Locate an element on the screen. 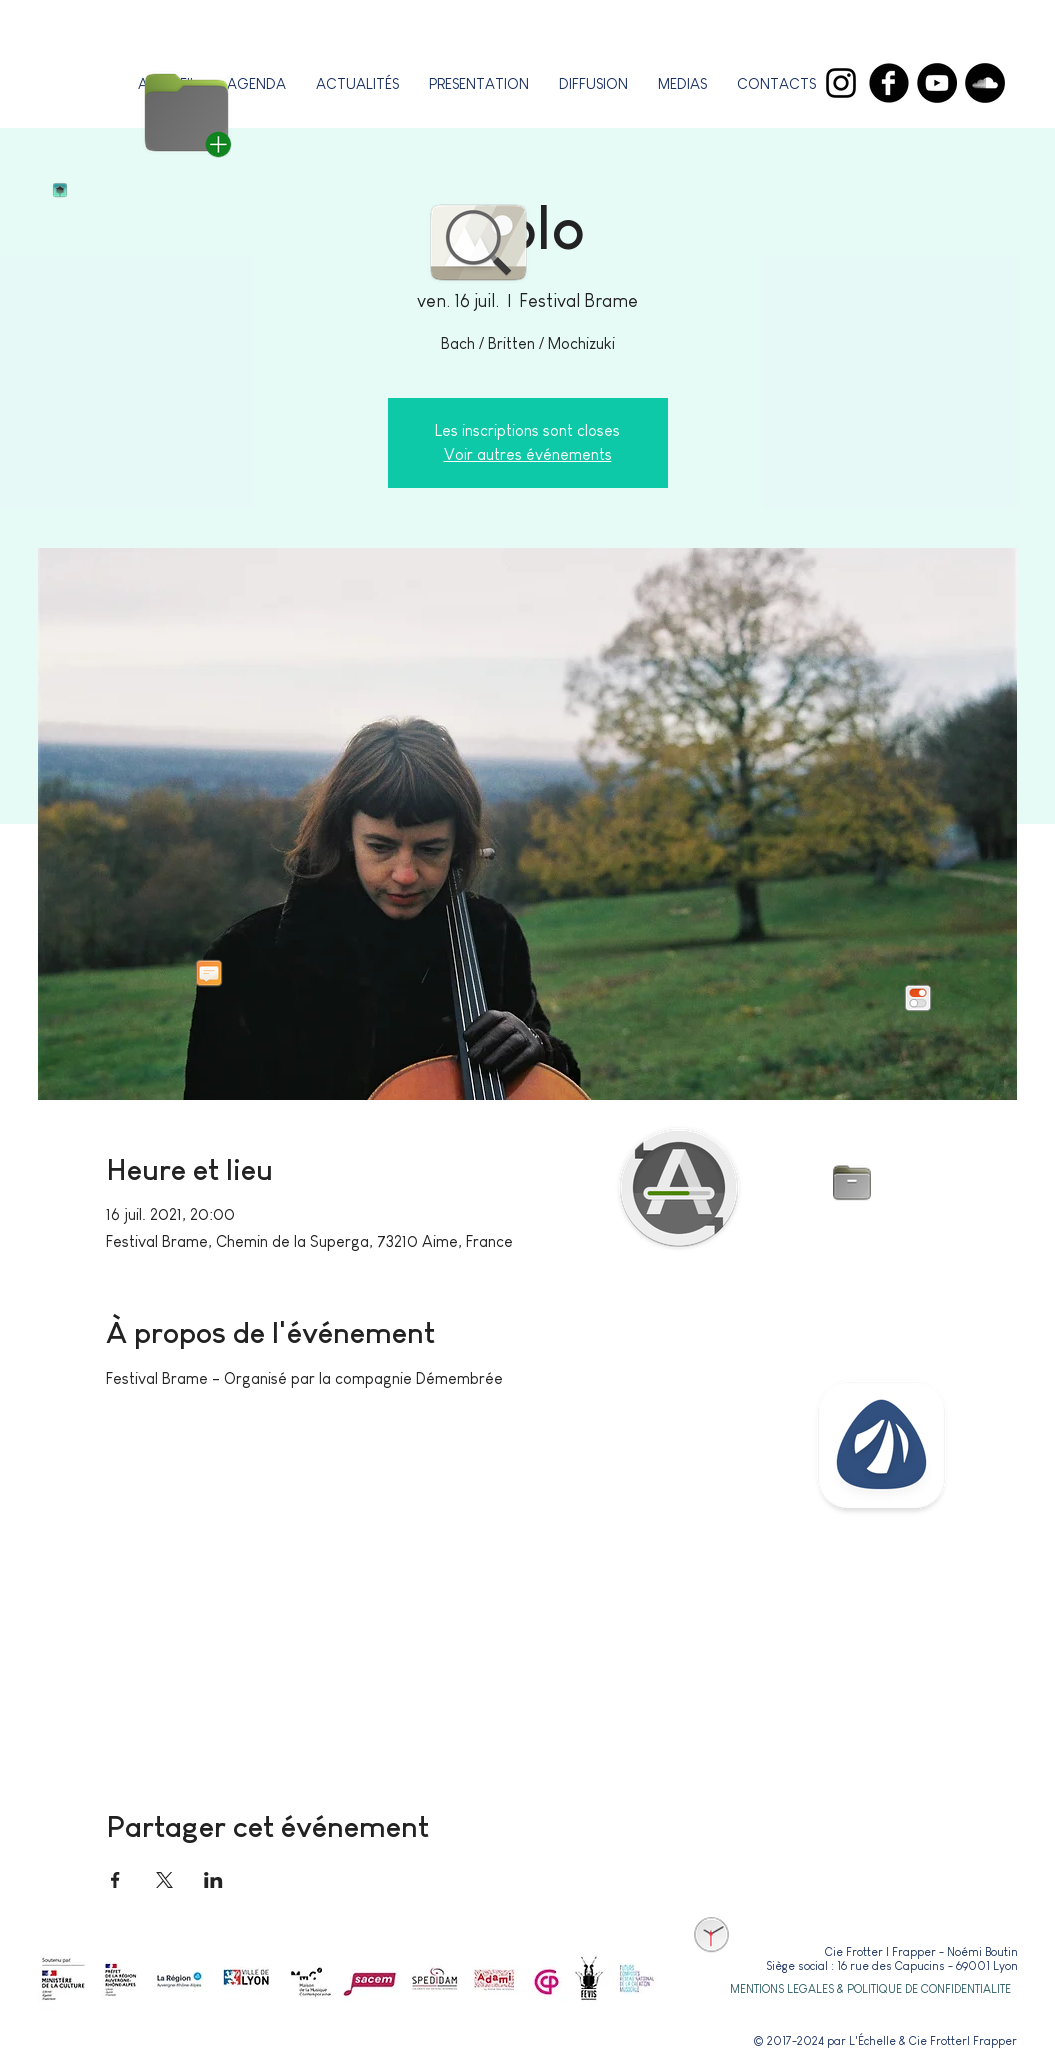 This screenshot has height=2071, width=1055. open instant messaging app is located at coordinates (209, 973).